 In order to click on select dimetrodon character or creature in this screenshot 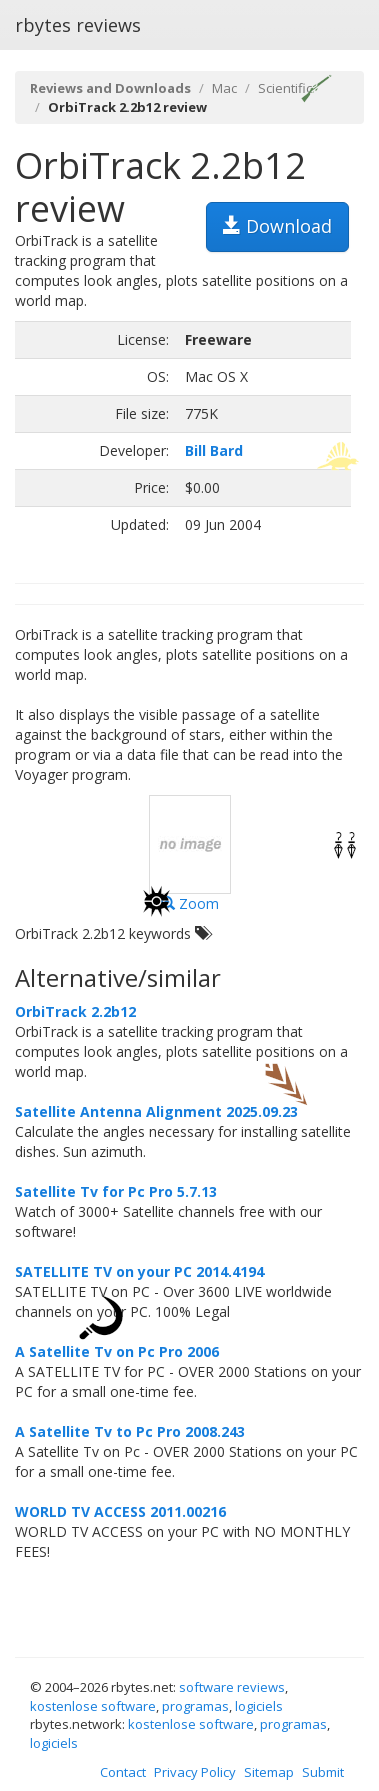, I will do `click(338, 456)`.